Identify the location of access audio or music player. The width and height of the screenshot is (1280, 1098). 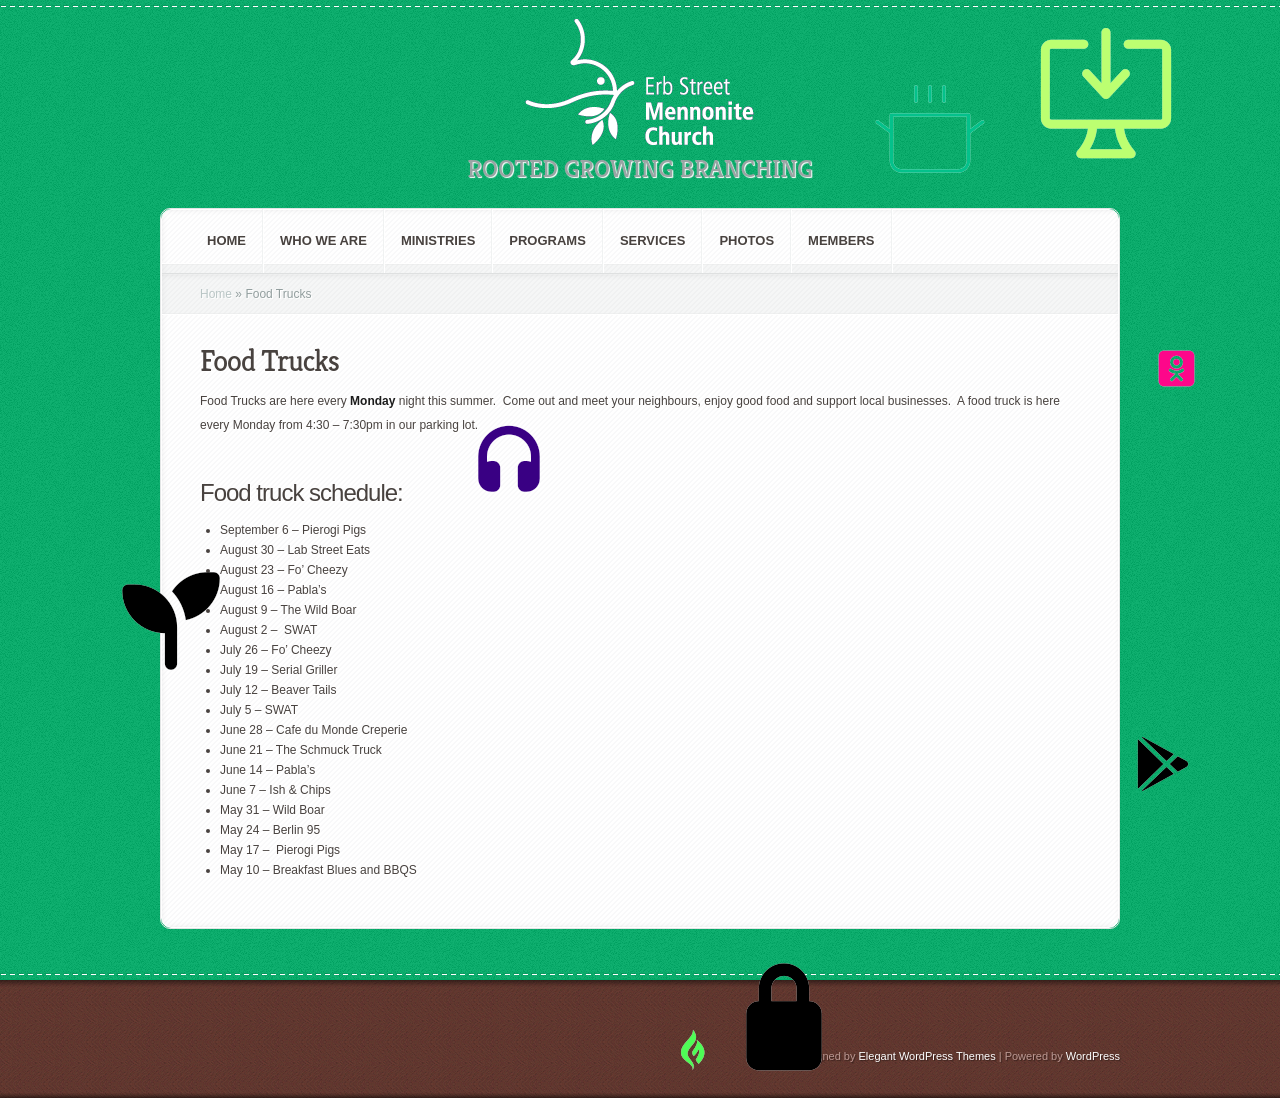
(509, 461).